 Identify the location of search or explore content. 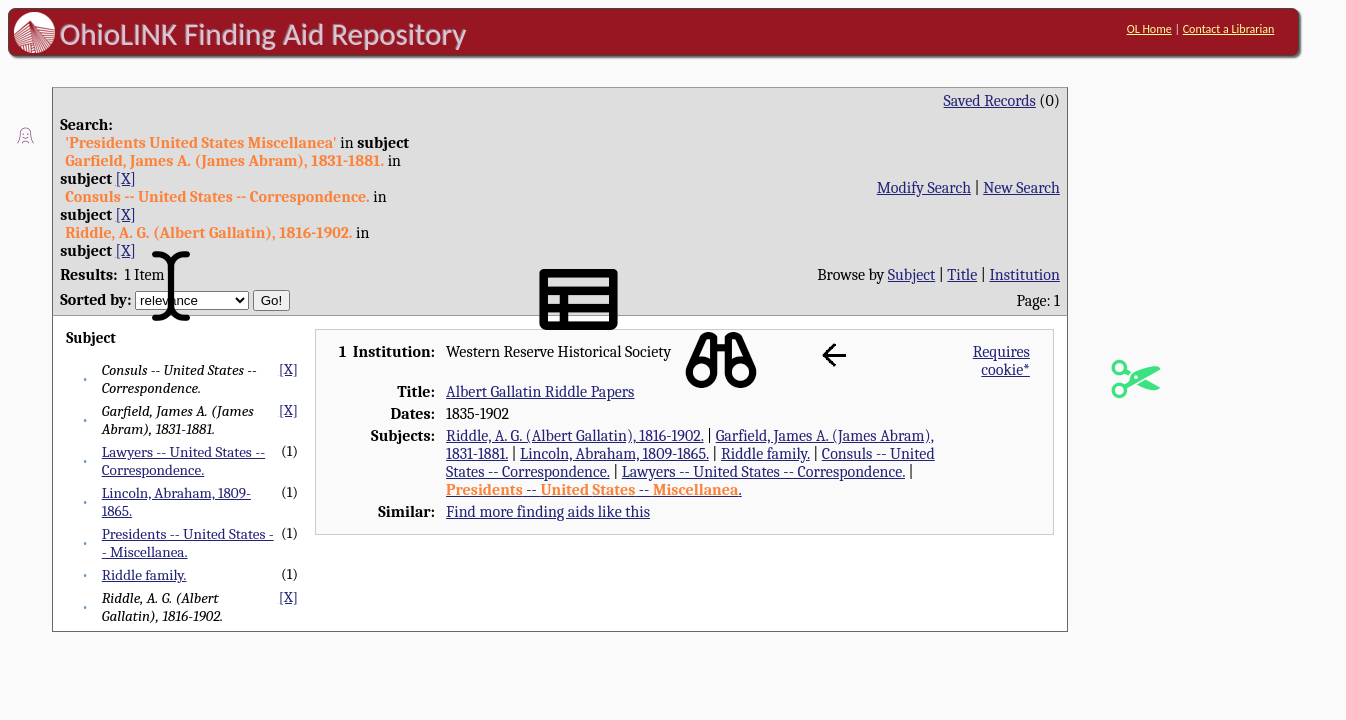
(721, 360).